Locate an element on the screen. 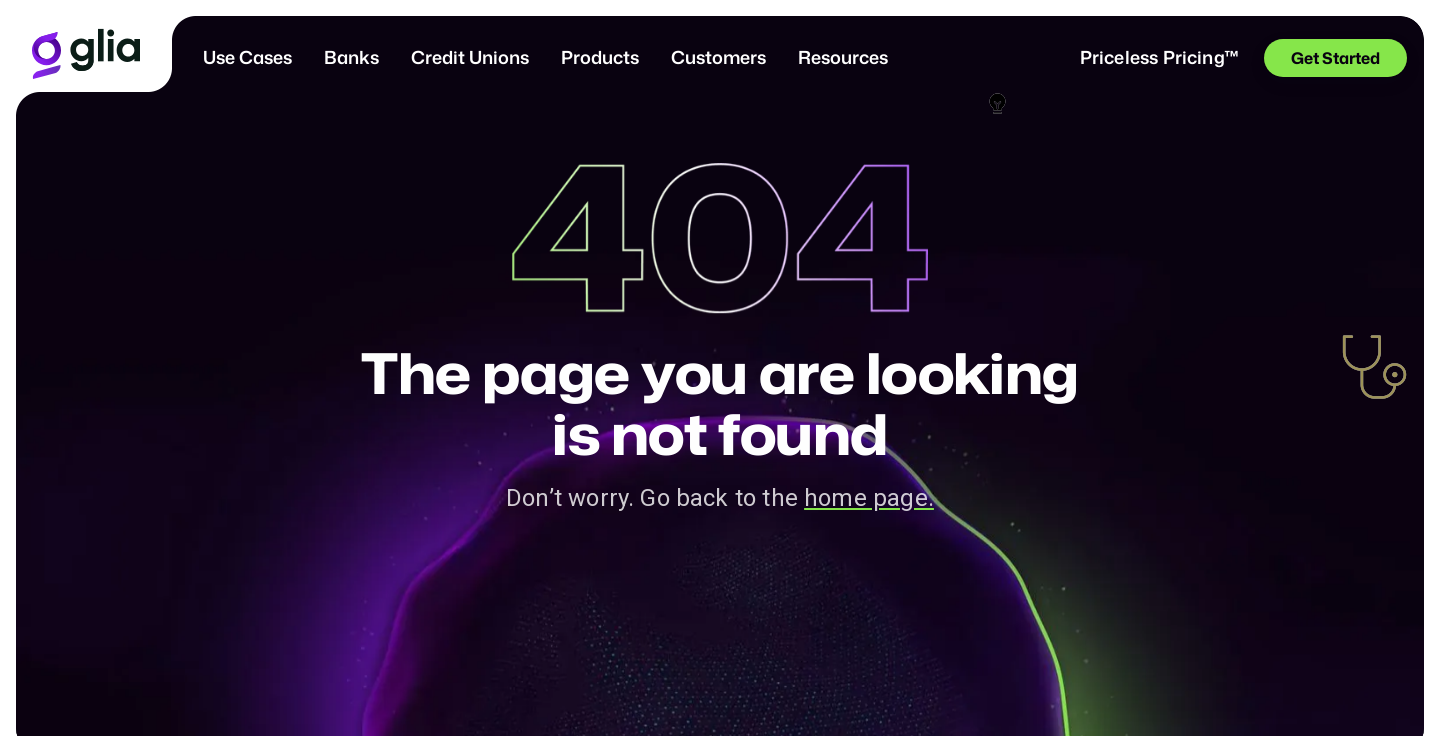  access health or medical features is located at coordinates (1369, 364).